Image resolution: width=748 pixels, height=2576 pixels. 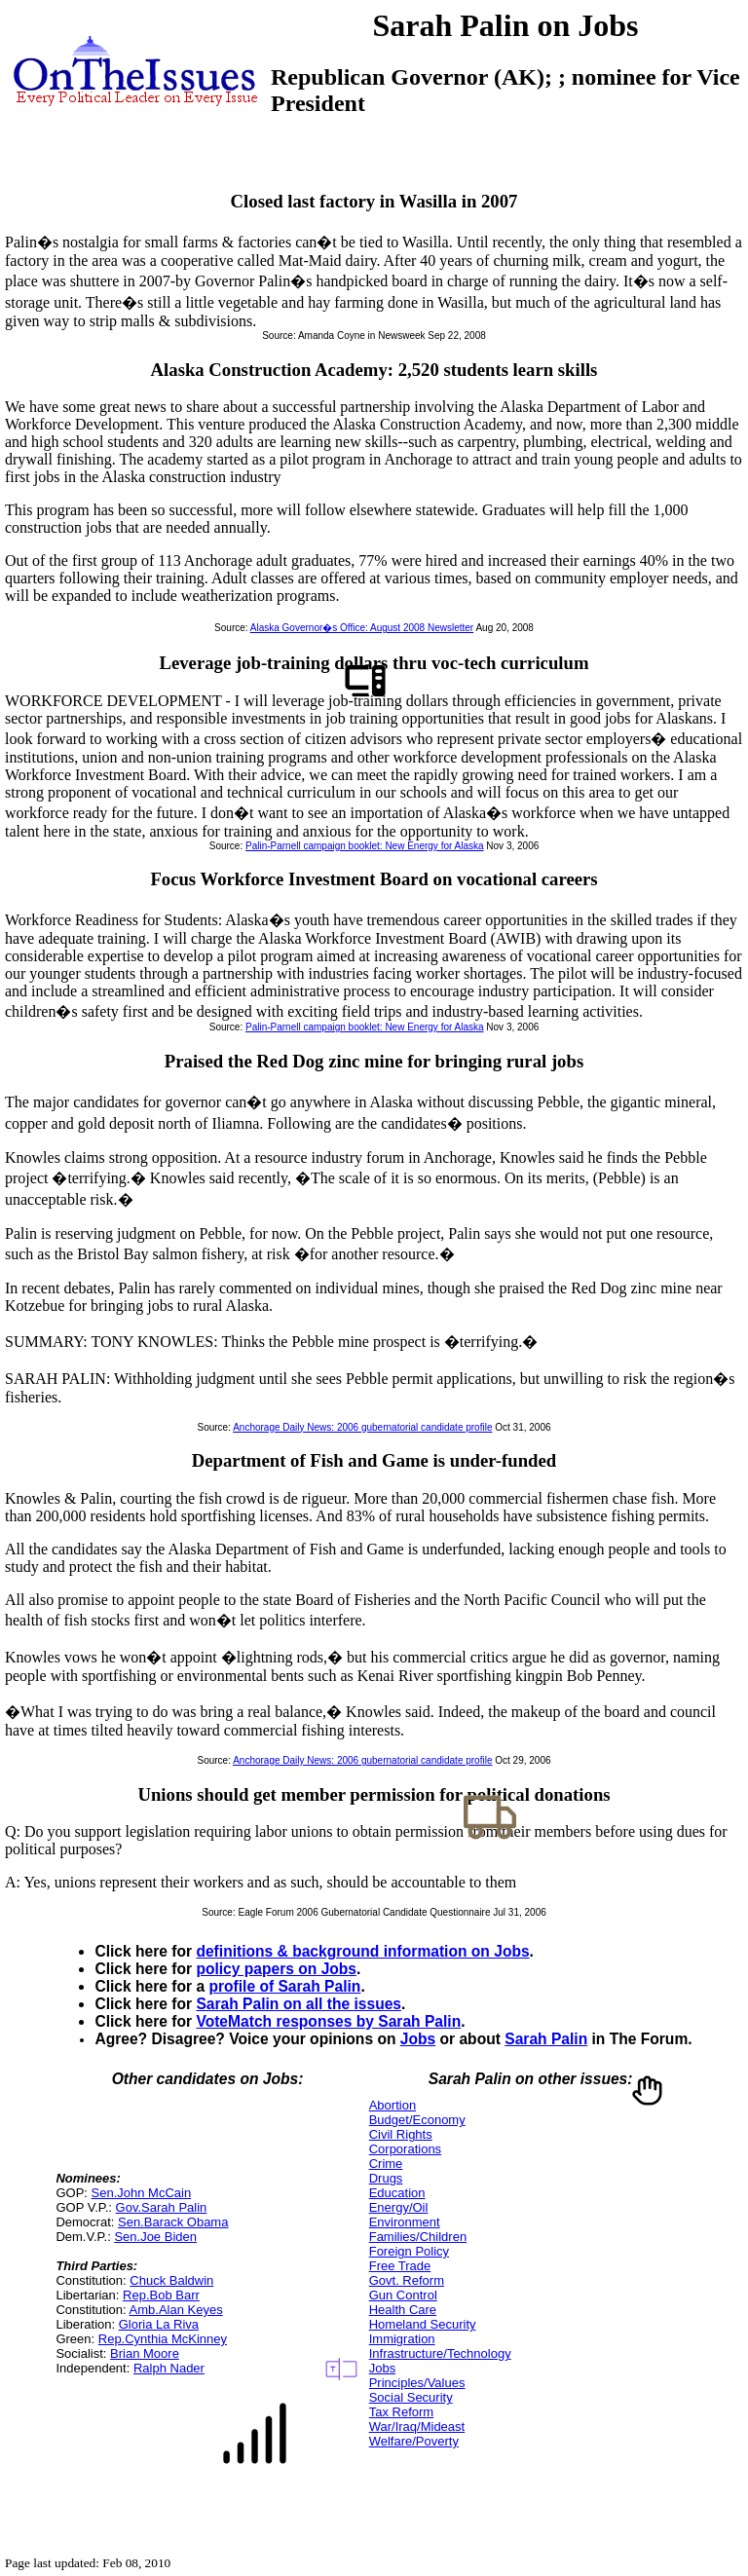 What do you see at coordinates (365, 681) in the screenshot?
I see `access desktop computer settings` at bounding box center [365, 681].